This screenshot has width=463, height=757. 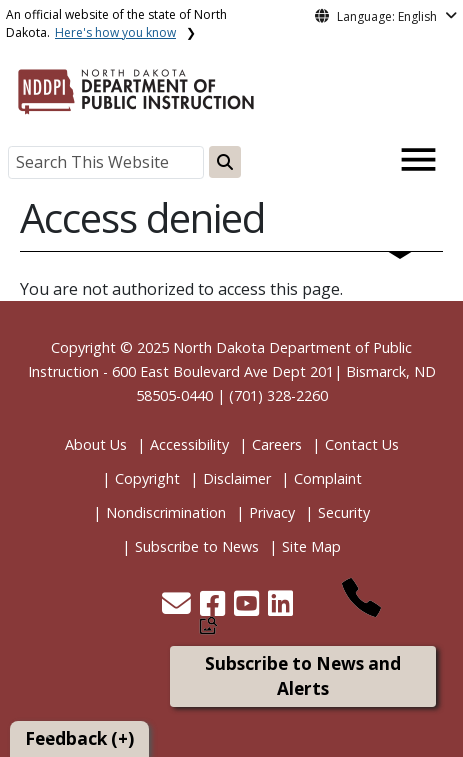 I want to click on no wifi signal available, so click(x=48, y=730).